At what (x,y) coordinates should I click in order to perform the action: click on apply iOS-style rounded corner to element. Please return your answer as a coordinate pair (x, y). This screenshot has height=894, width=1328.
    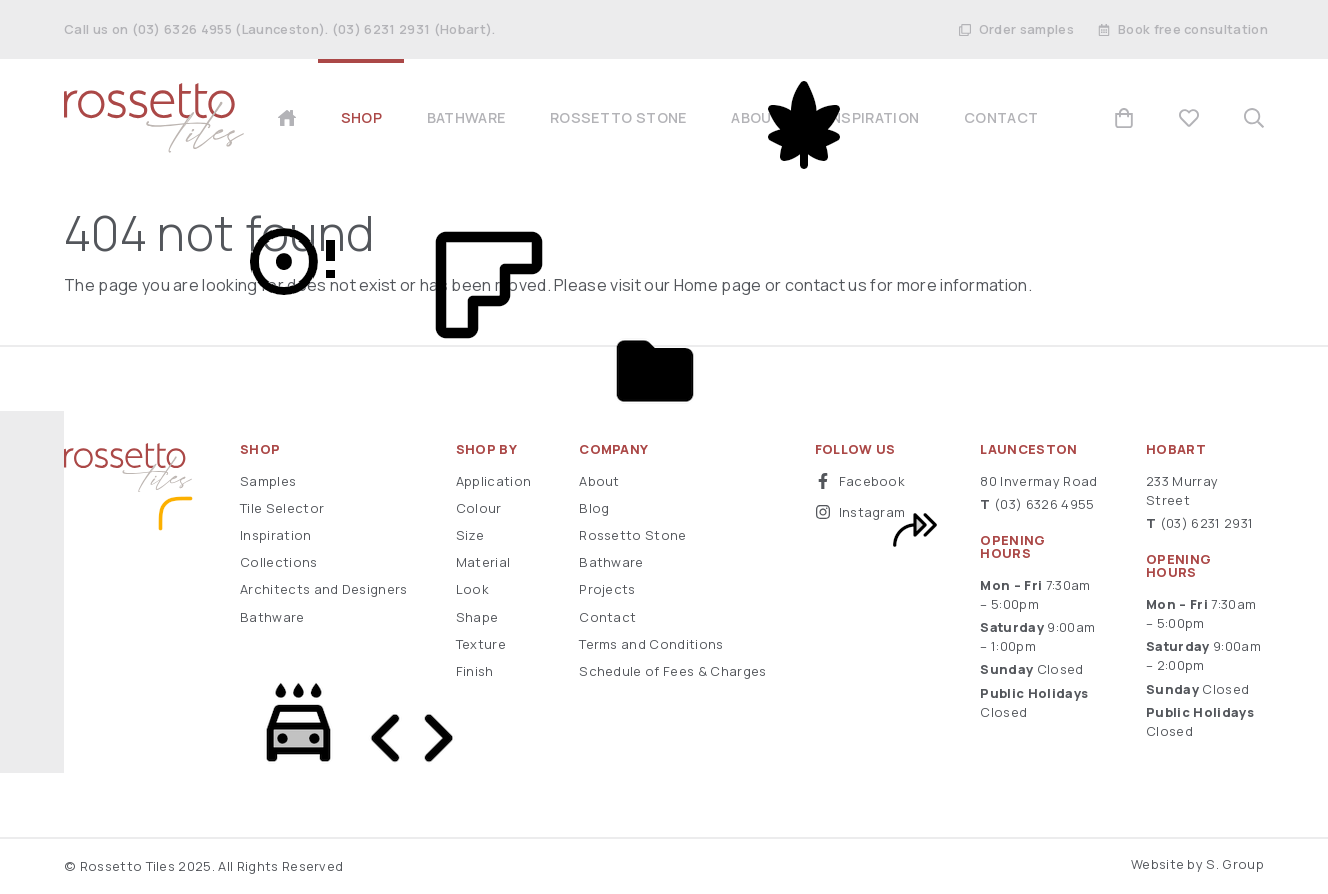
    Looking at the image, I should click on (175, 513).